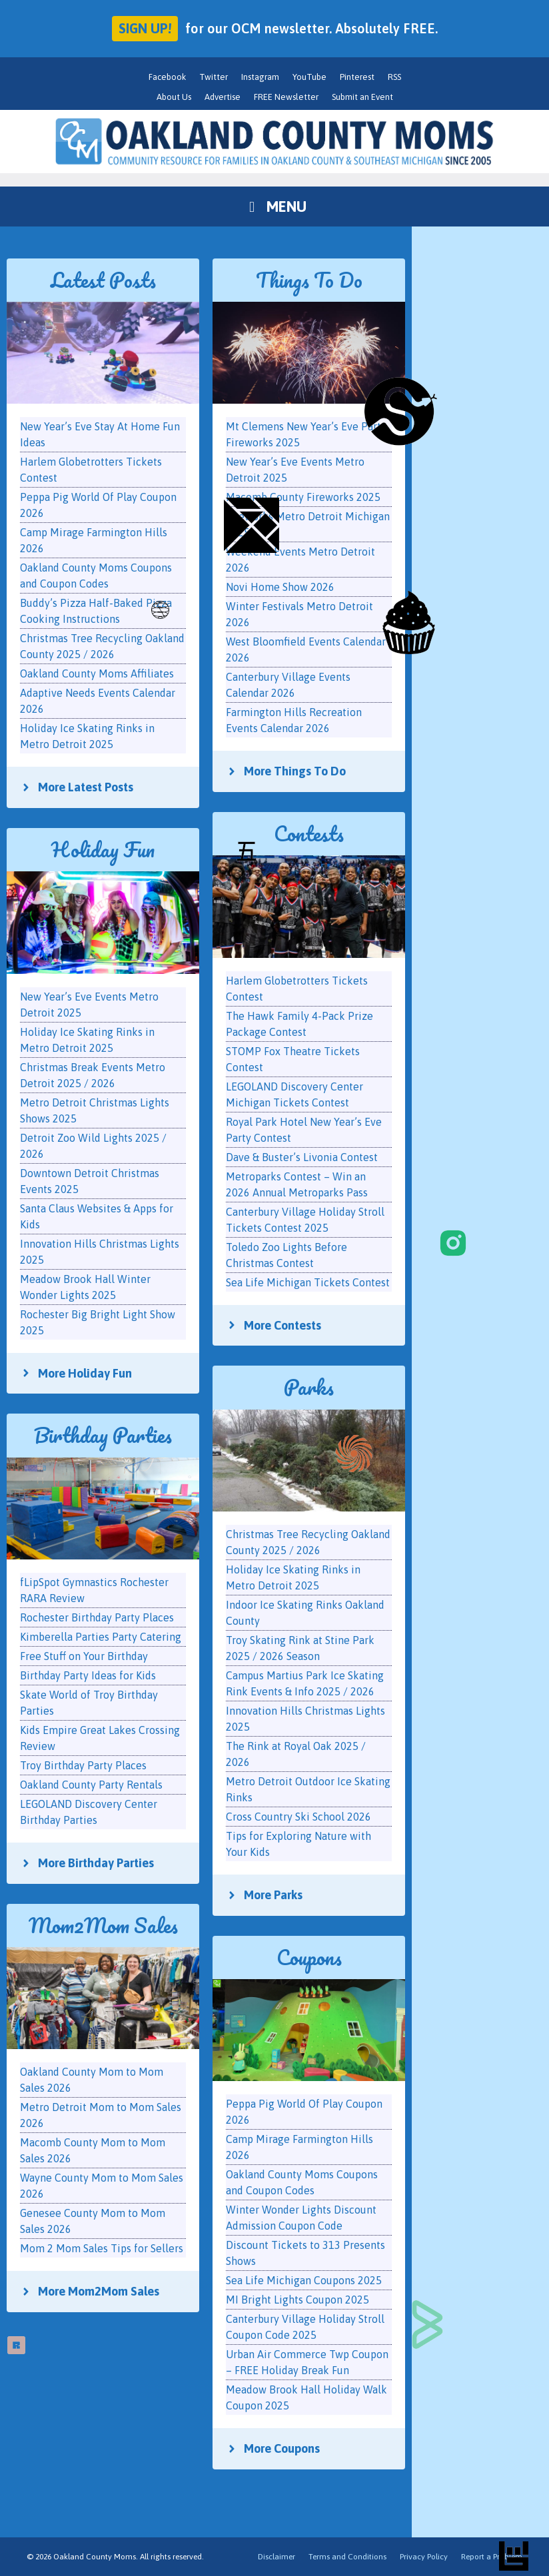 This screenshot has width=549, height=2576. Describe the element at coordinates (354, 1454) in the screenshot. I see `visit the MediaMarkt website or app` at that location.